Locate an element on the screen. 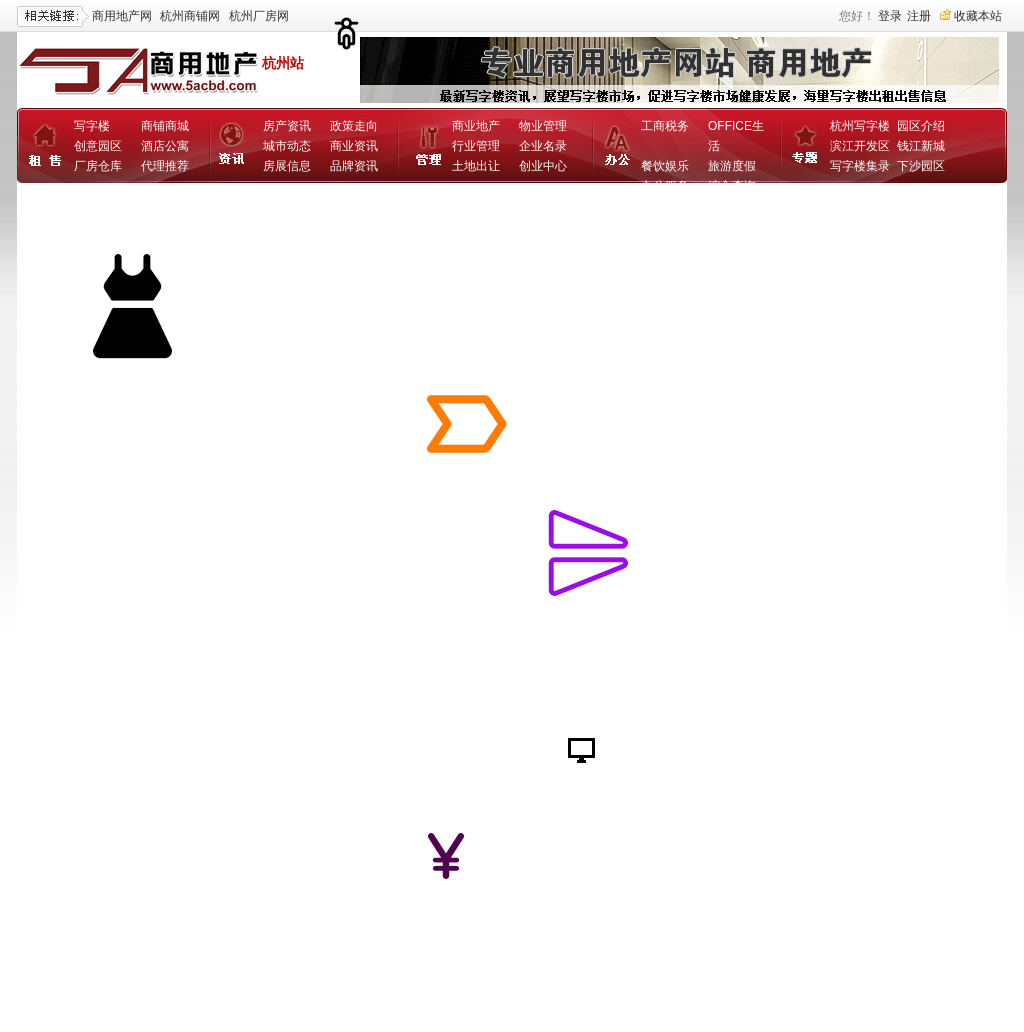  switch to desktop view is located at coordinates (581, 750).